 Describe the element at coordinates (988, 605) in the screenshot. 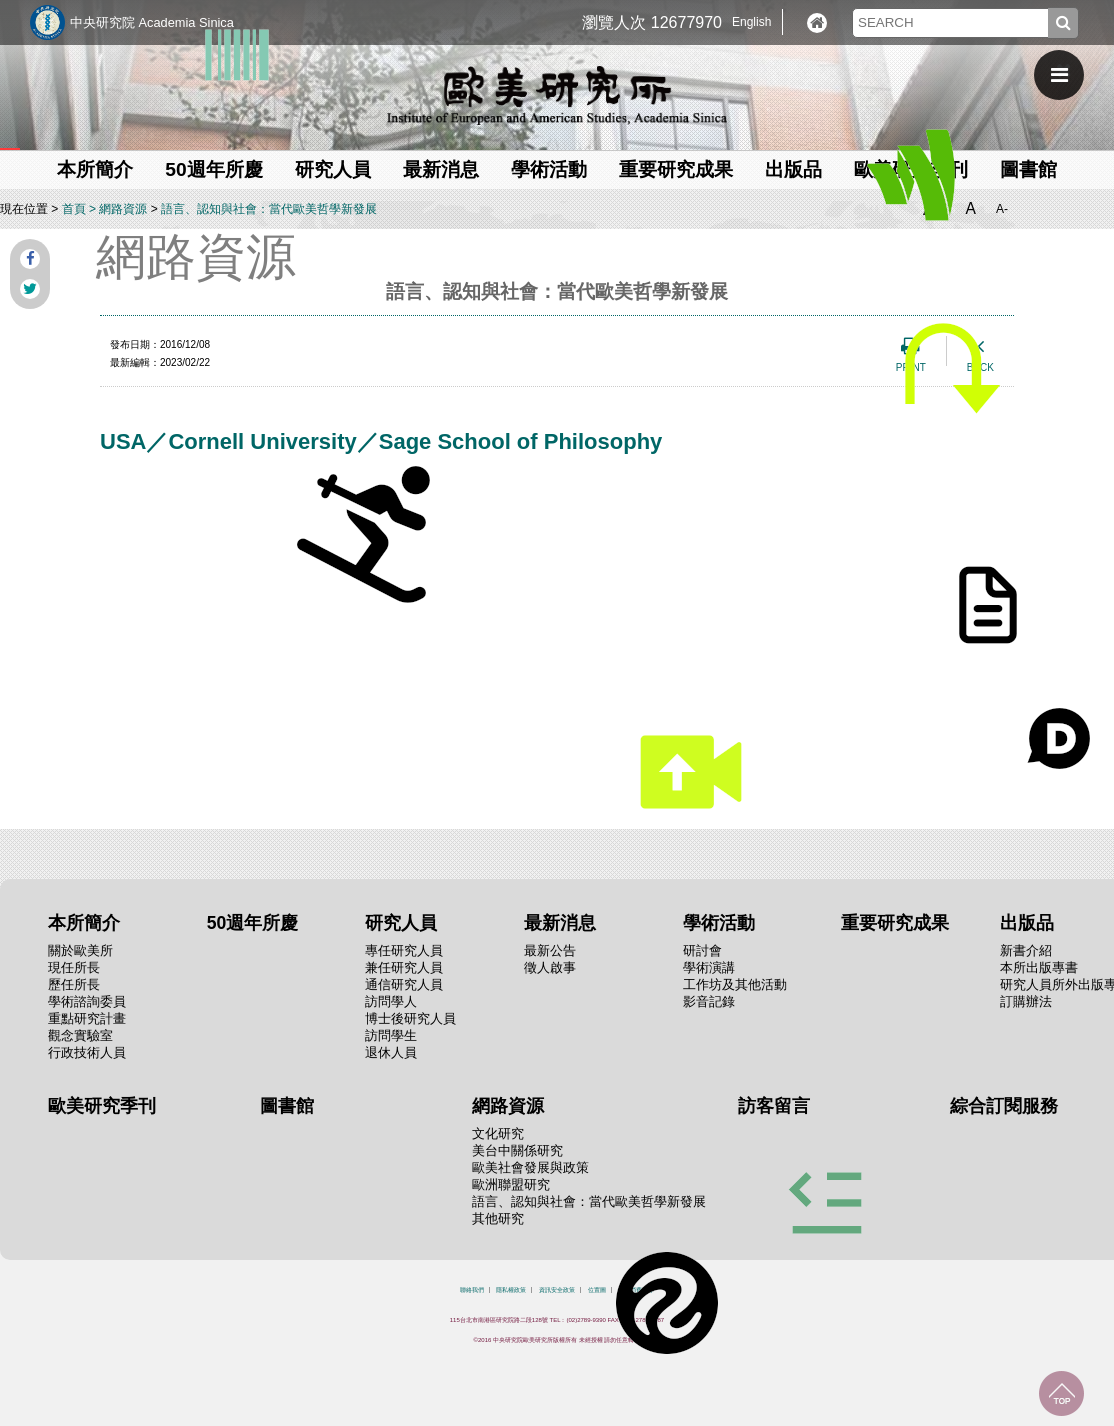

I see `view document or text file` at that location.